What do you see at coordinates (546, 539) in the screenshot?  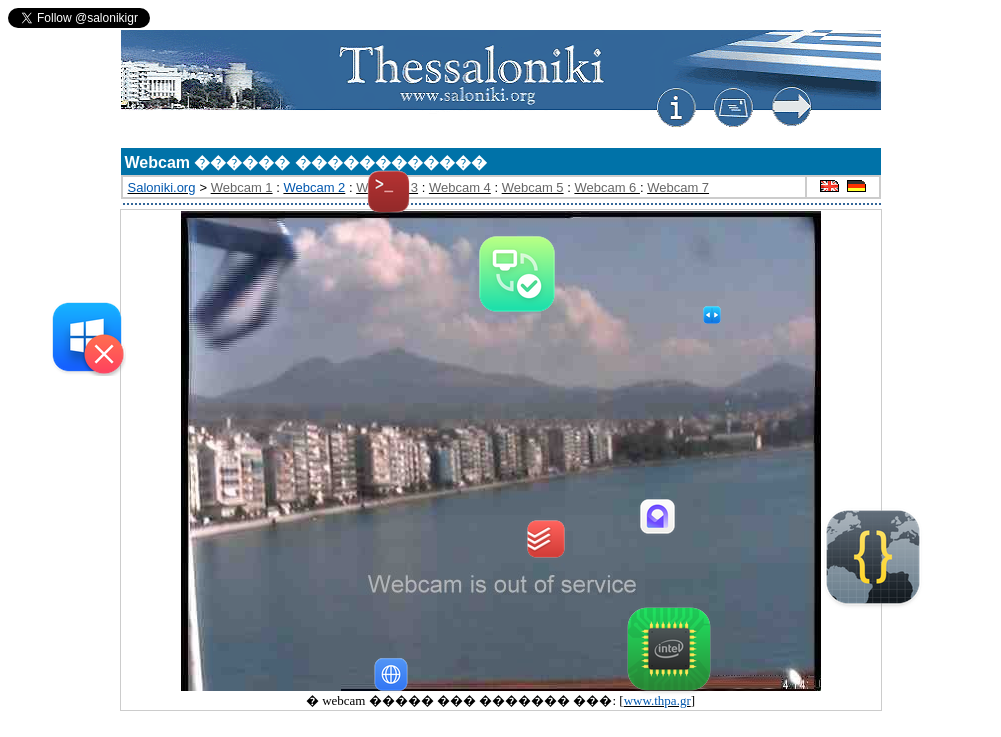 I see `open todoist task management app` at bounding box center [546, 539].